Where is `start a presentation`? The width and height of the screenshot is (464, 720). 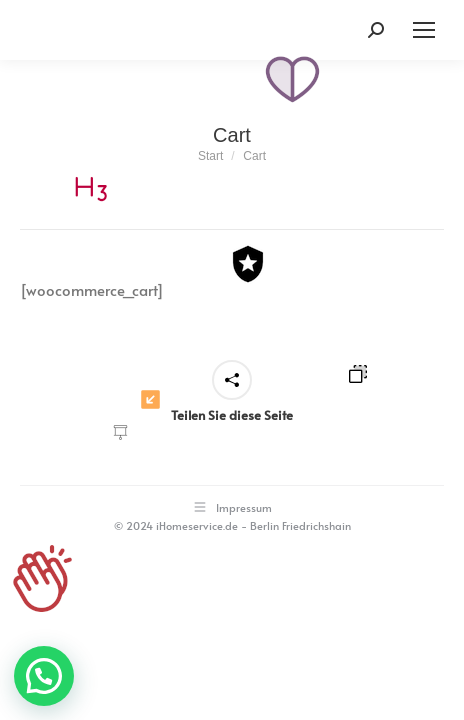
start a presentation is located at coordinates (120, 431).